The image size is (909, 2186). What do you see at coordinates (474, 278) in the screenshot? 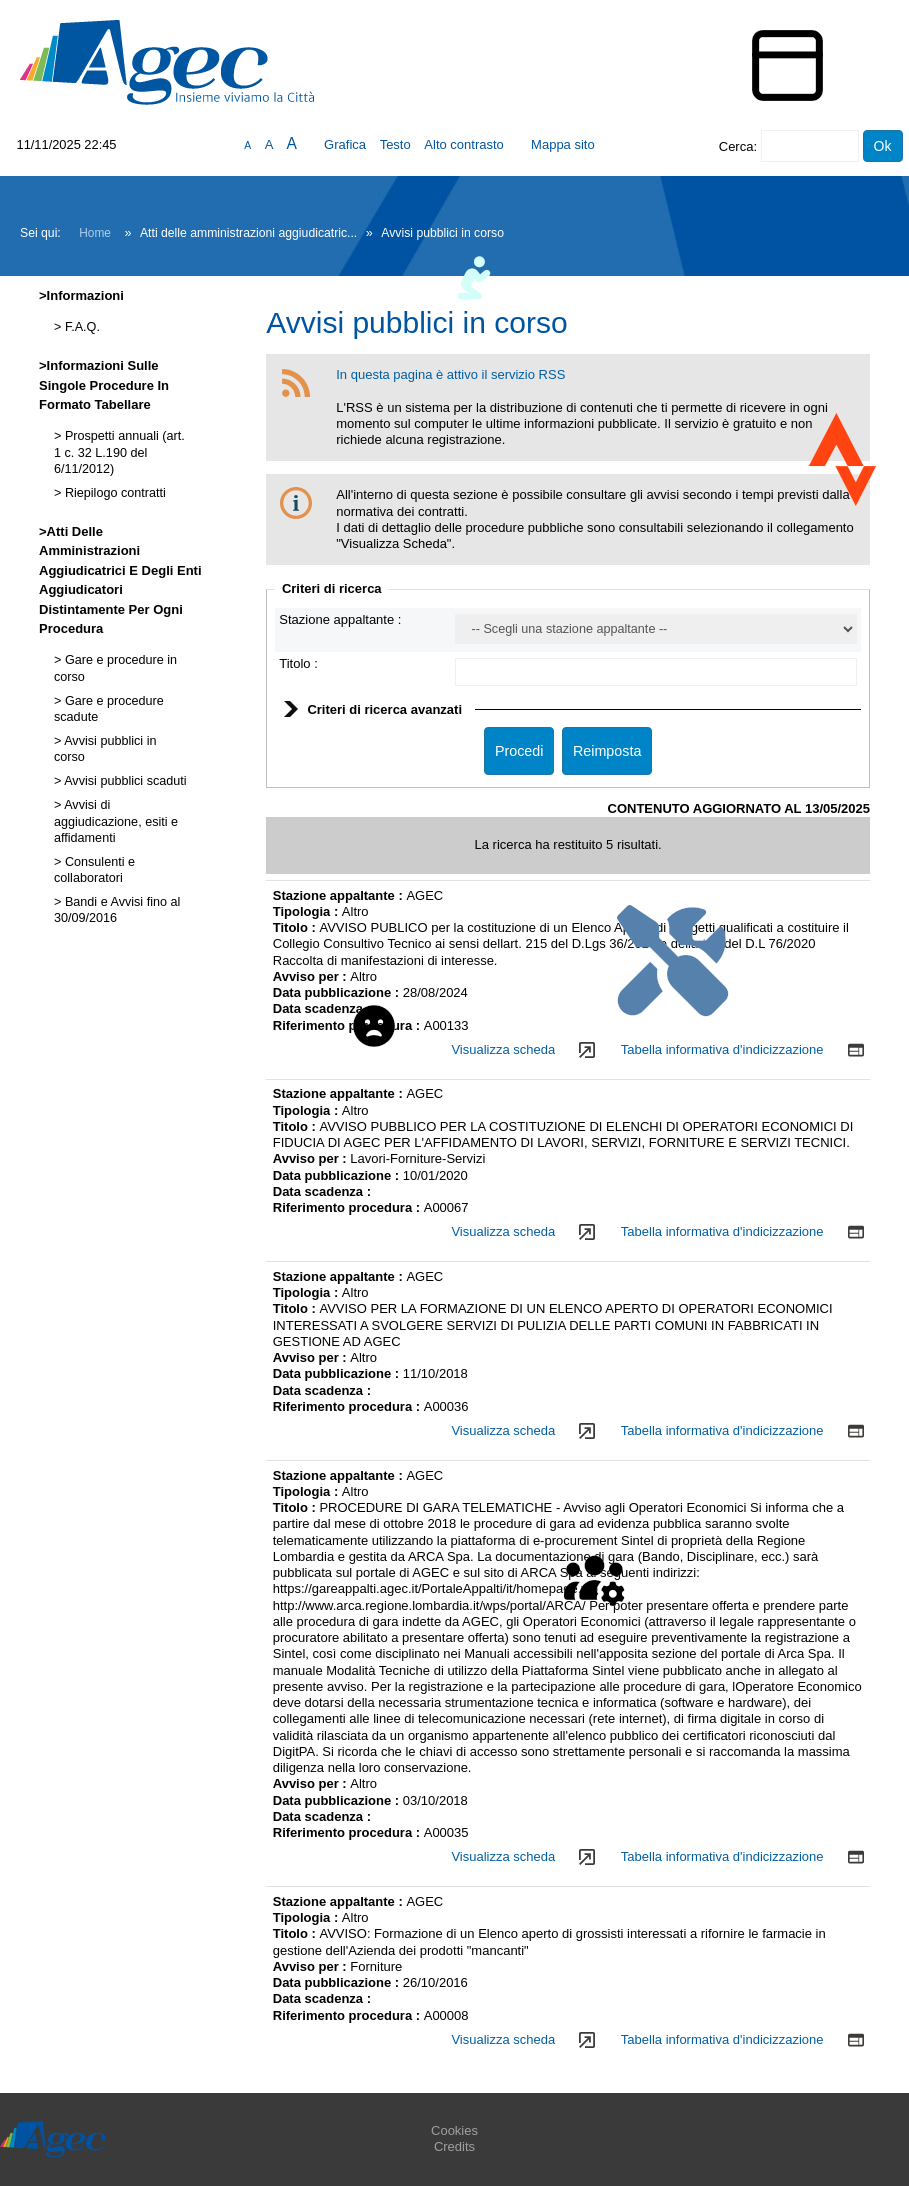
I see `indicates a prayer or meditation feature` at bounding box center [474, 278].